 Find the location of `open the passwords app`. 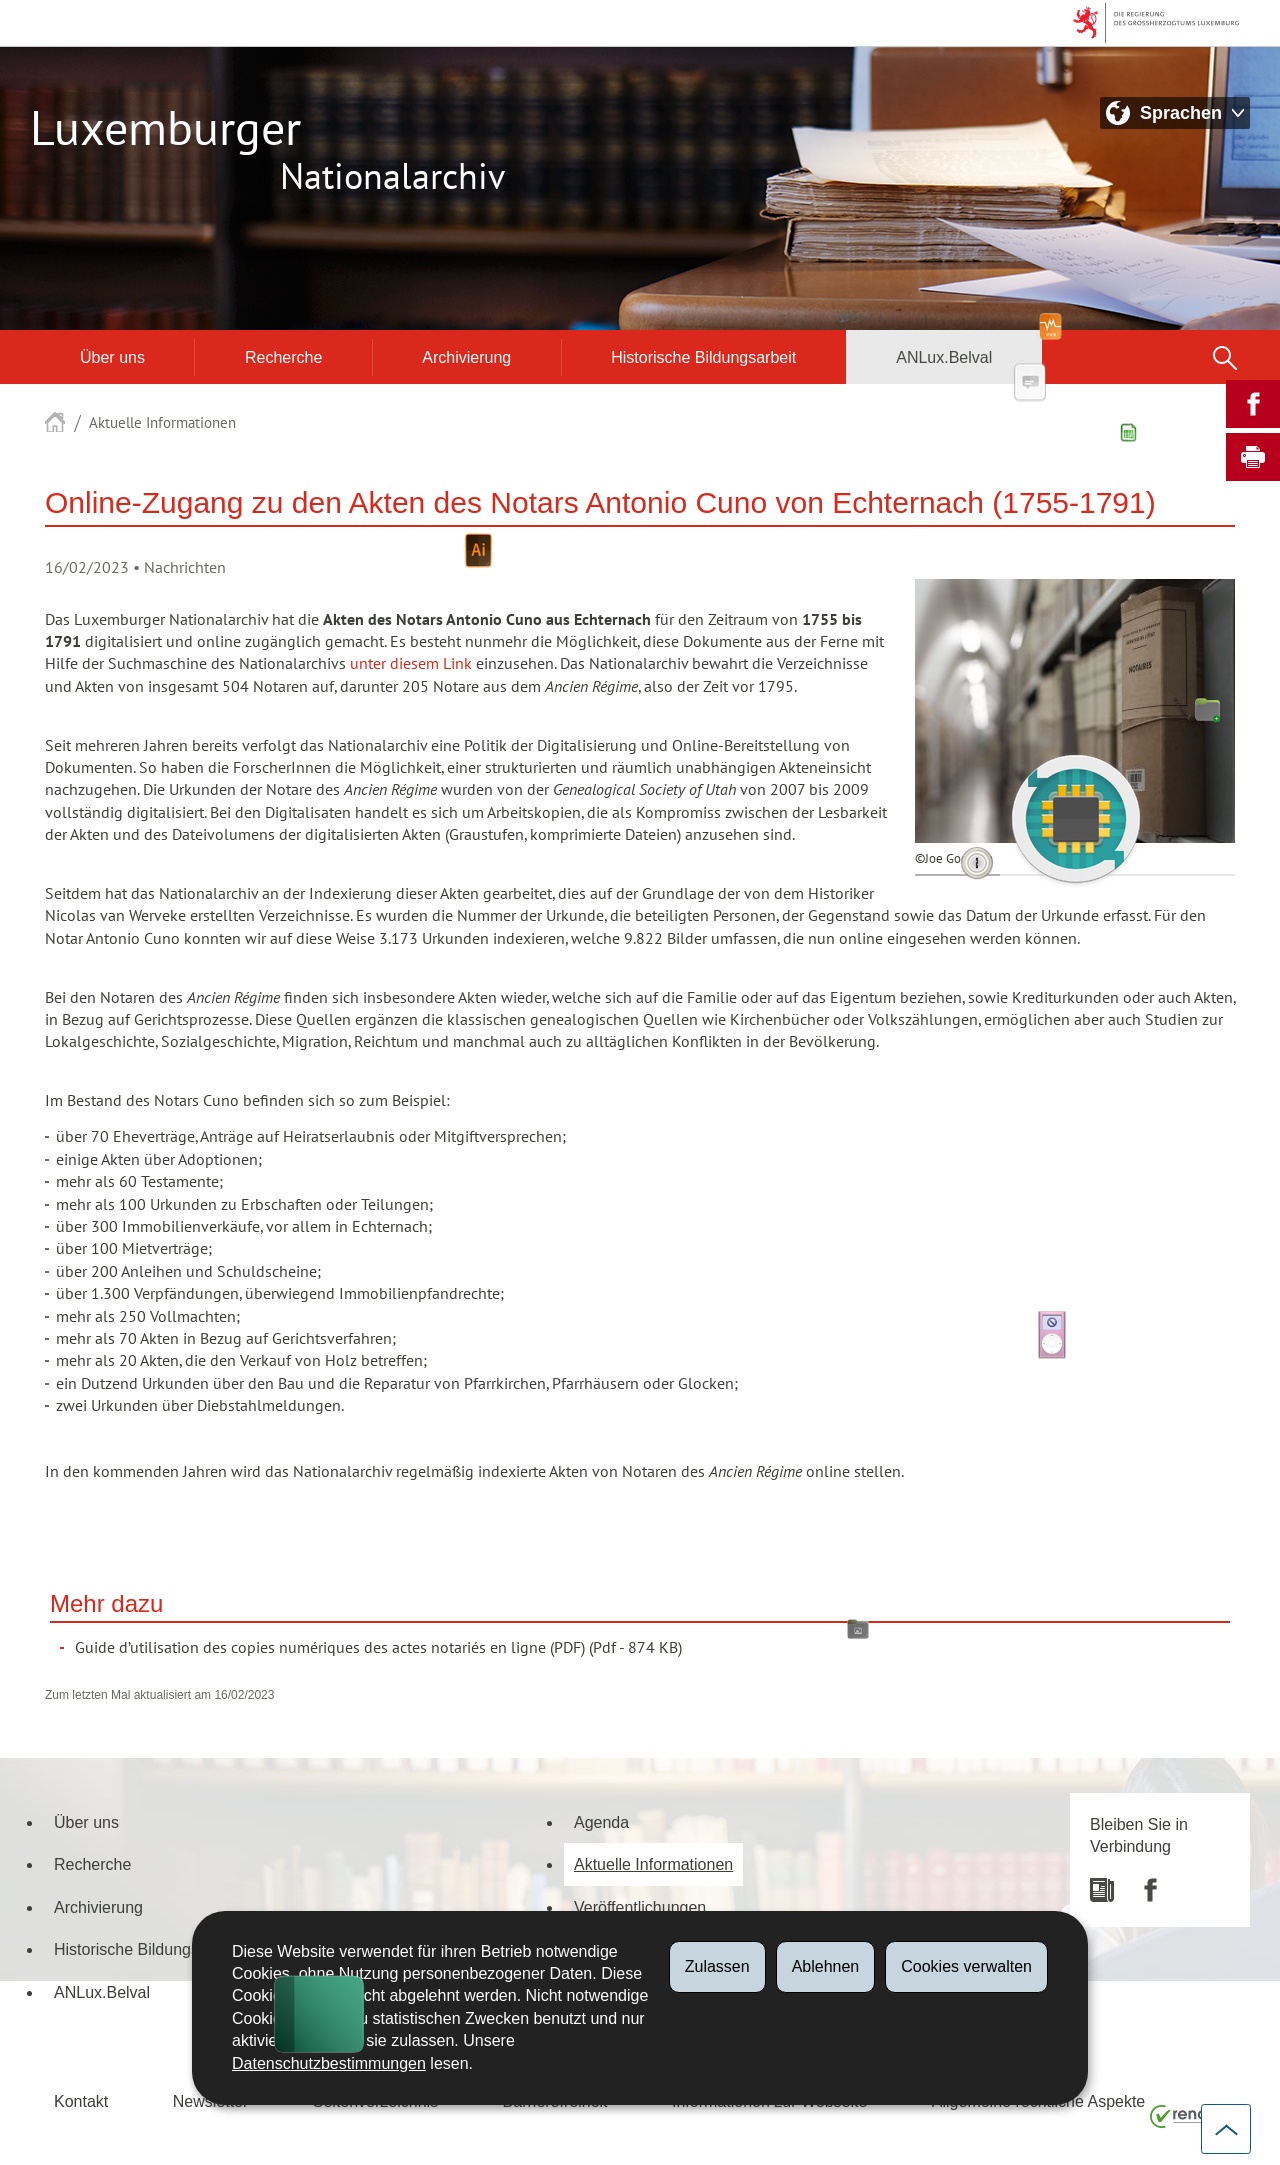

open the passwords app is located at coordinates (977, 863).